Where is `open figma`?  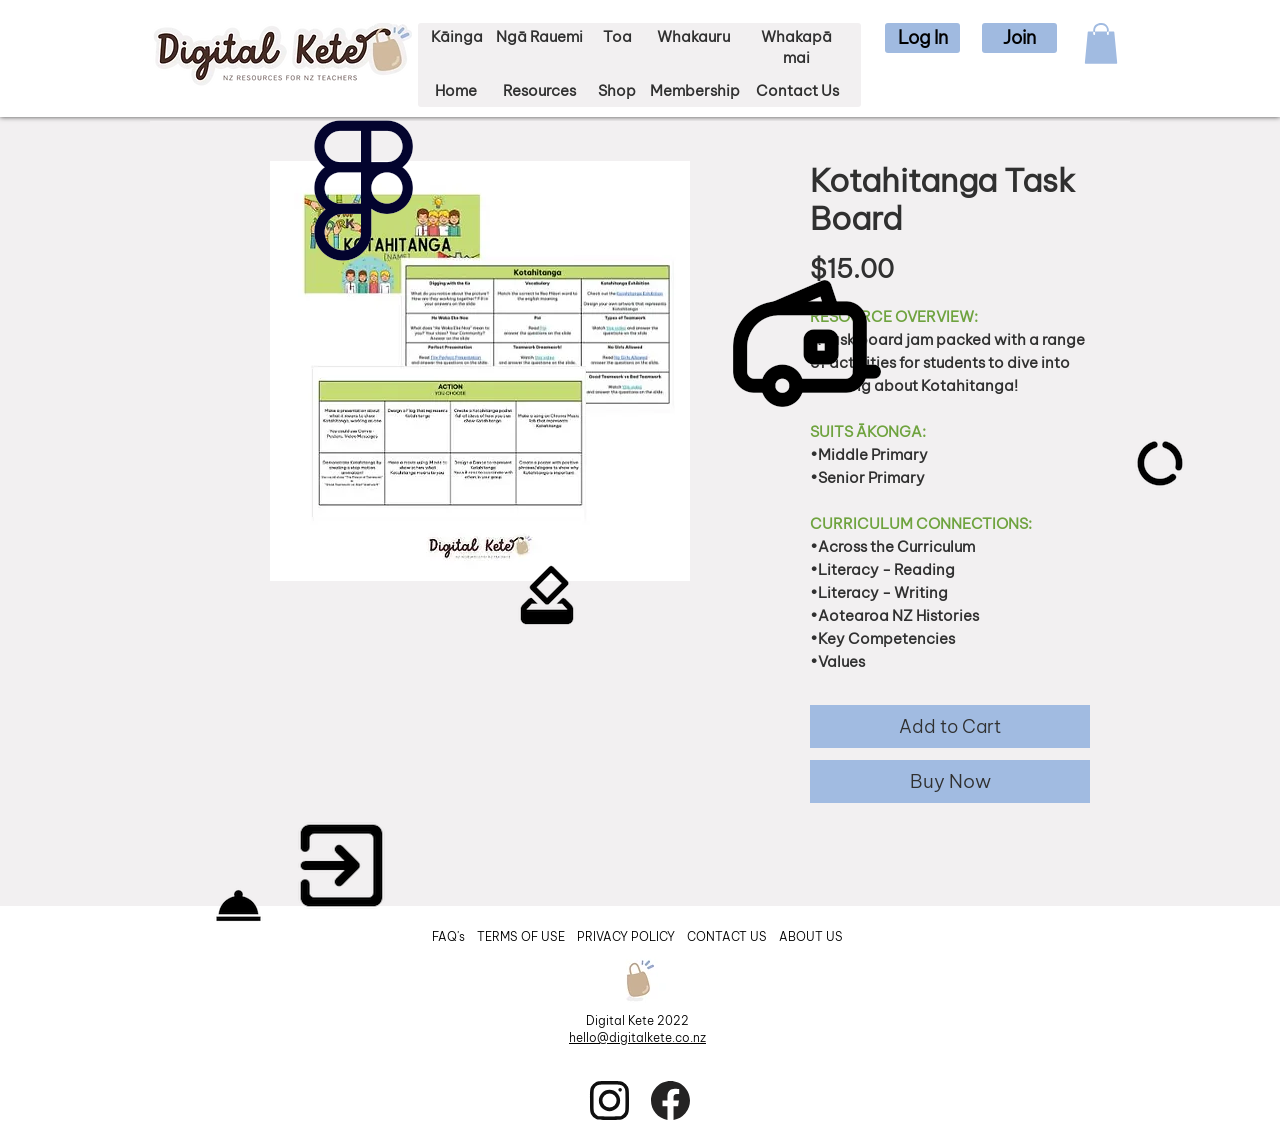
open figma is located at coordinates (361, 188).